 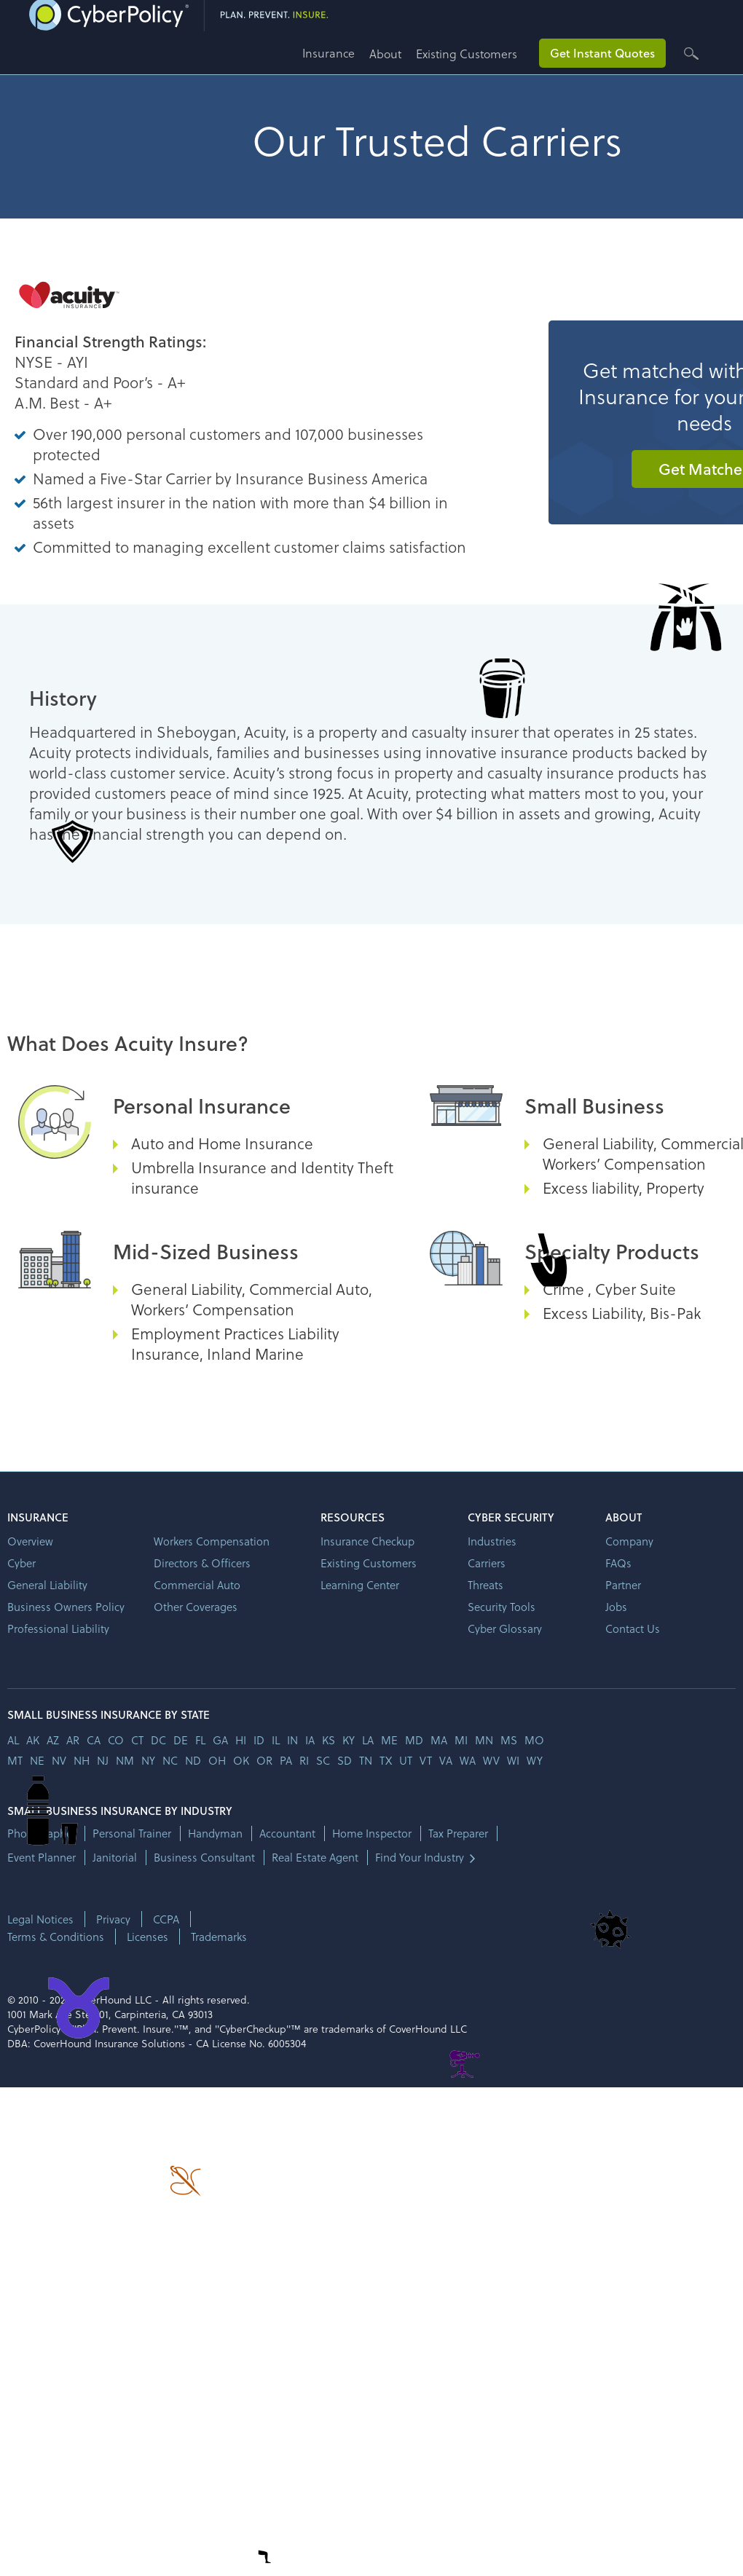 I want to click on track your daily water intake, so click(x=52, y=1810).